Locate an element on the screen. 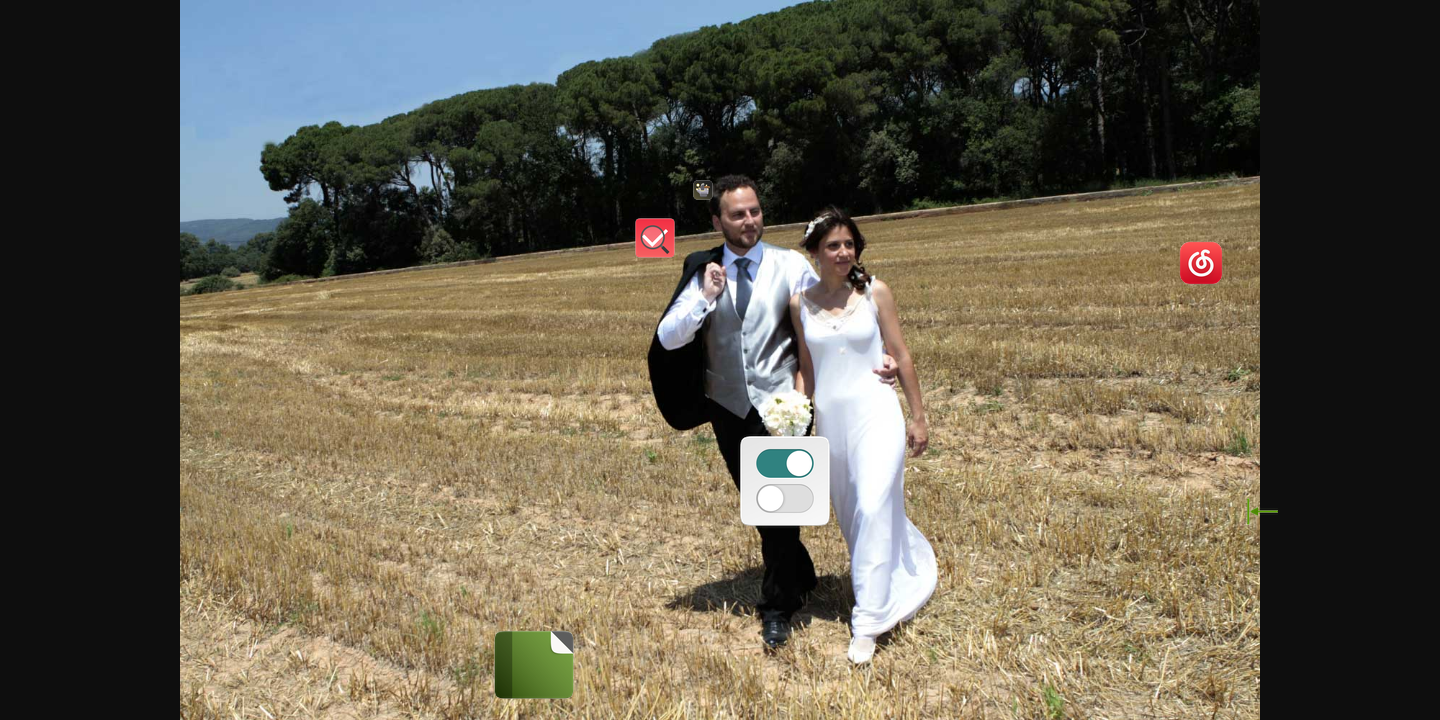 Image resolution: width=1440 pixels, height=720 pixels. open unity tweak tool settings is located at coordinates (785, 481).